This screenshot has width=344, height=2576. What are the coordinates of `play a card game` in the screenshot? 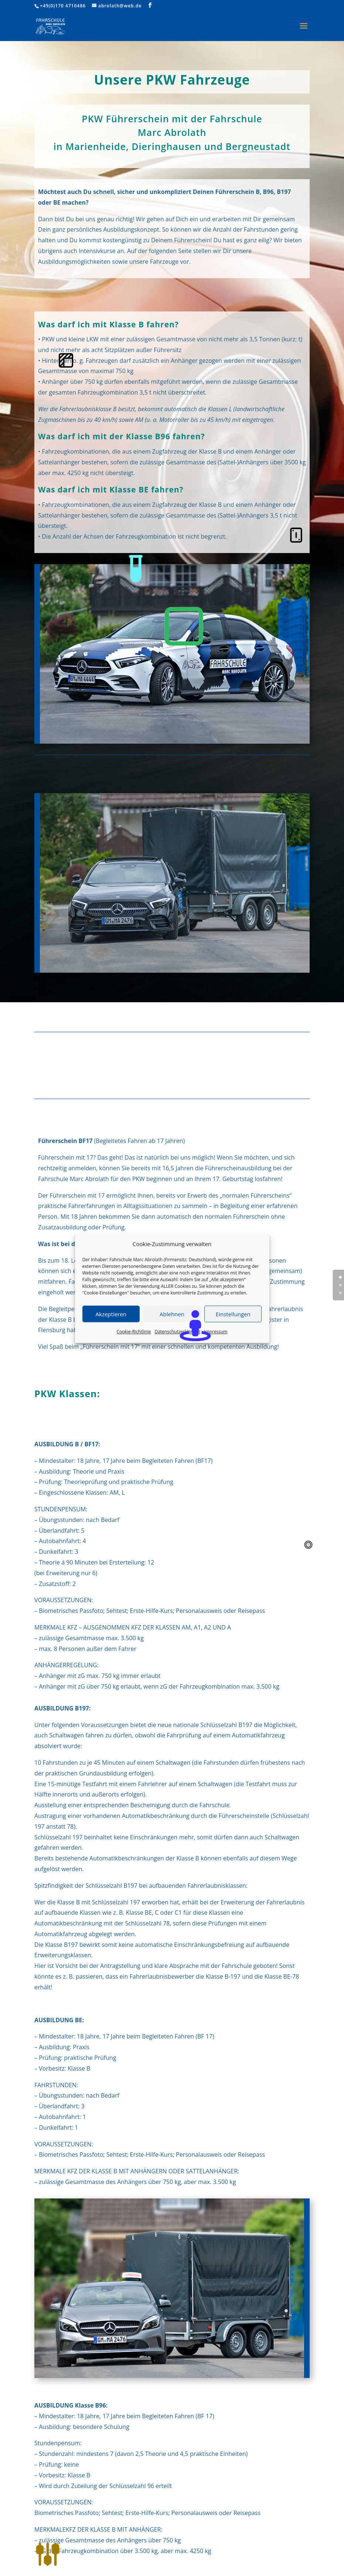 It's located at (296, 535).